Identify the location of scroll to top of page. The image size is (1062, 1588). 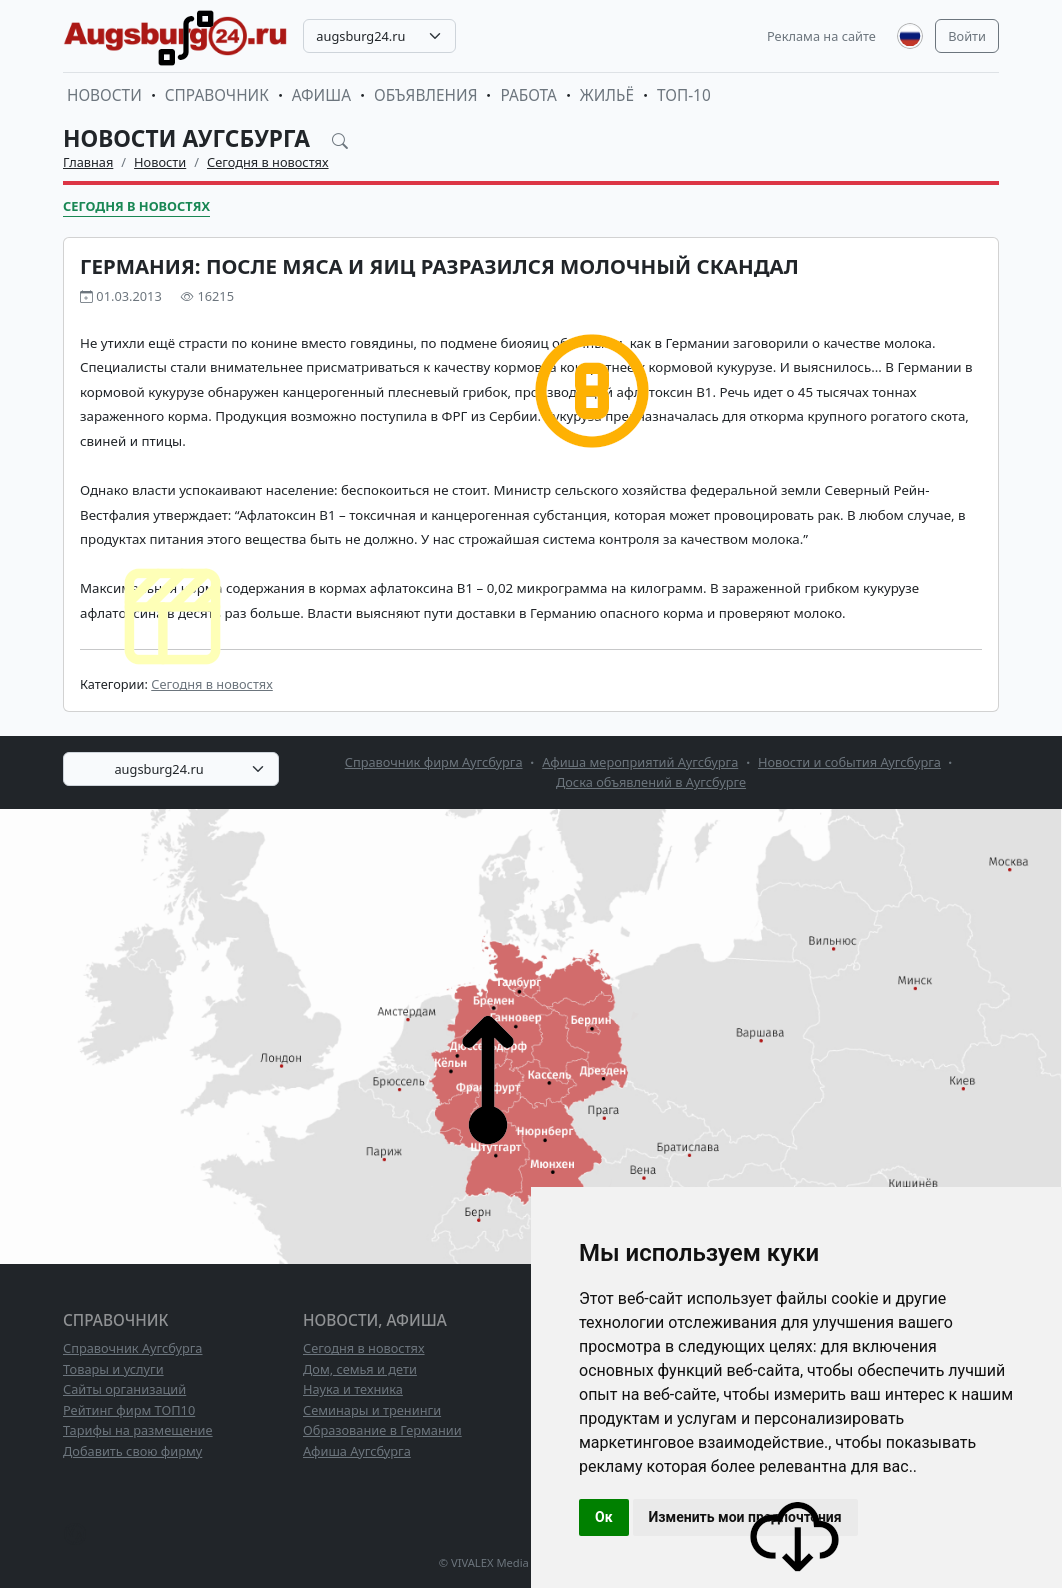
(488, 1080).